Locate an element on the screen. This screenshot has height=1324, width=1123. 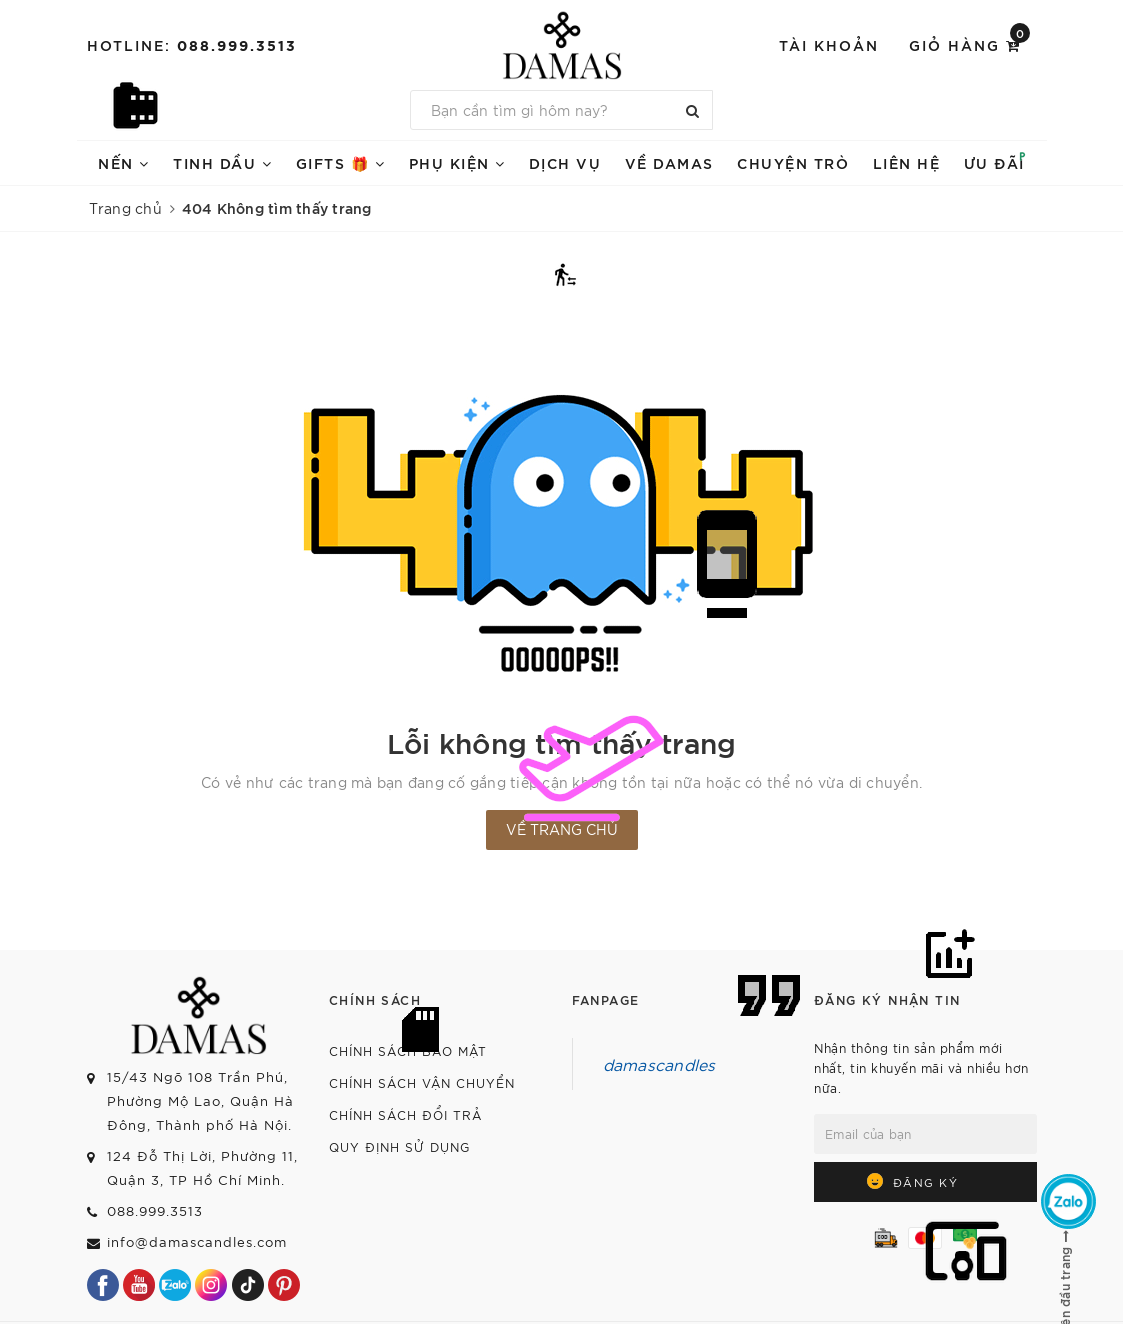
dock your device to an external station is located at coordinates (727, 564).